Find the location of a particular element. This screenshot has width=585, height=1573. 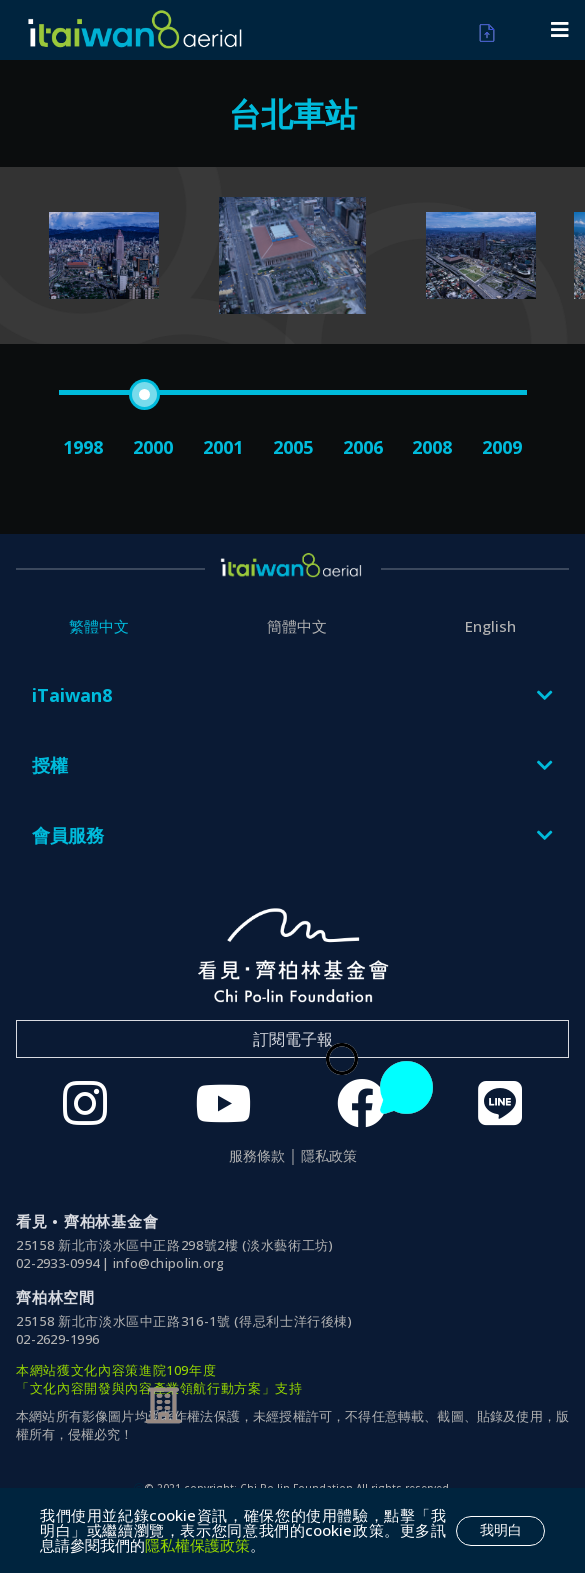

unselected radio button or checkbox option is located at coordinates (342, 1059).